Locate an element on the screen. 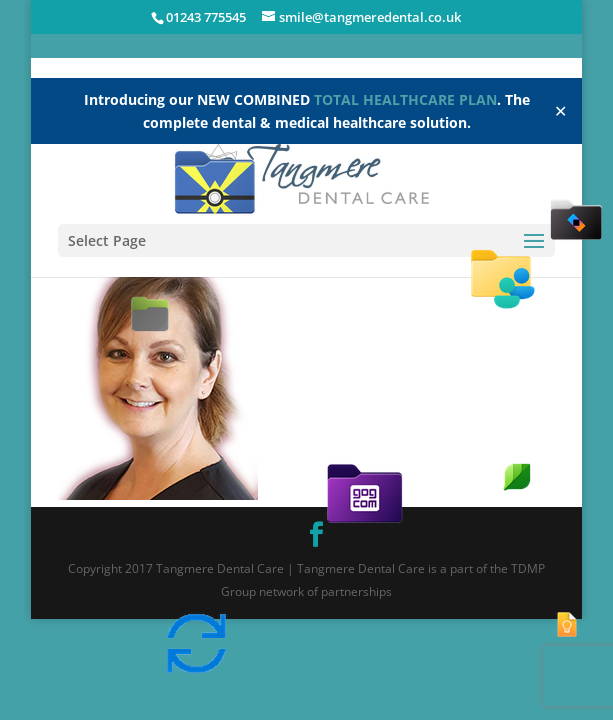 The height and width of the screenshot is (720, 613). open your GOG games folder is located at coordinates (364, 495).